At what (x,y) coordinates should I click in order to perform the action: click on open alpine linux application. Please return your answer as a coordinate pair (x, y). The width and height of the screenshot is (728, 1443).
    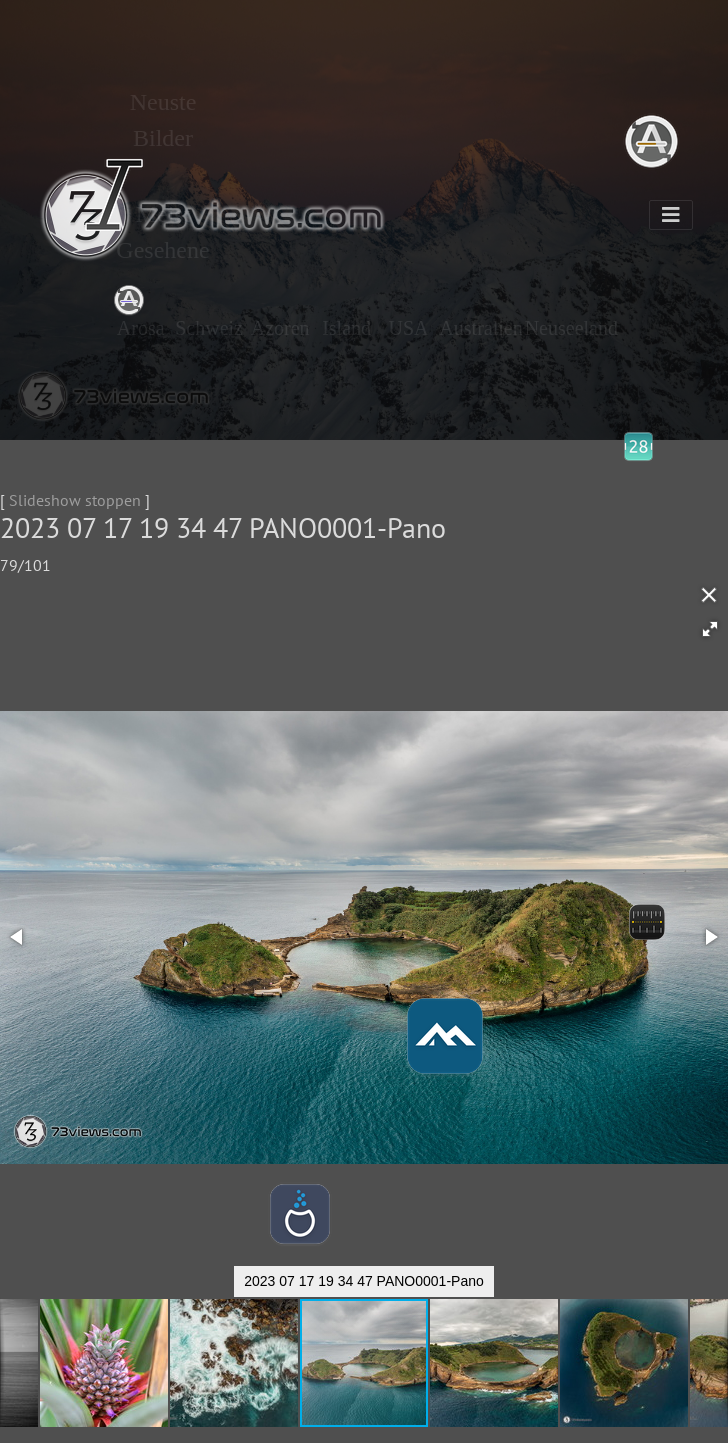
    Looking at the image, I should click on (445, 1036).